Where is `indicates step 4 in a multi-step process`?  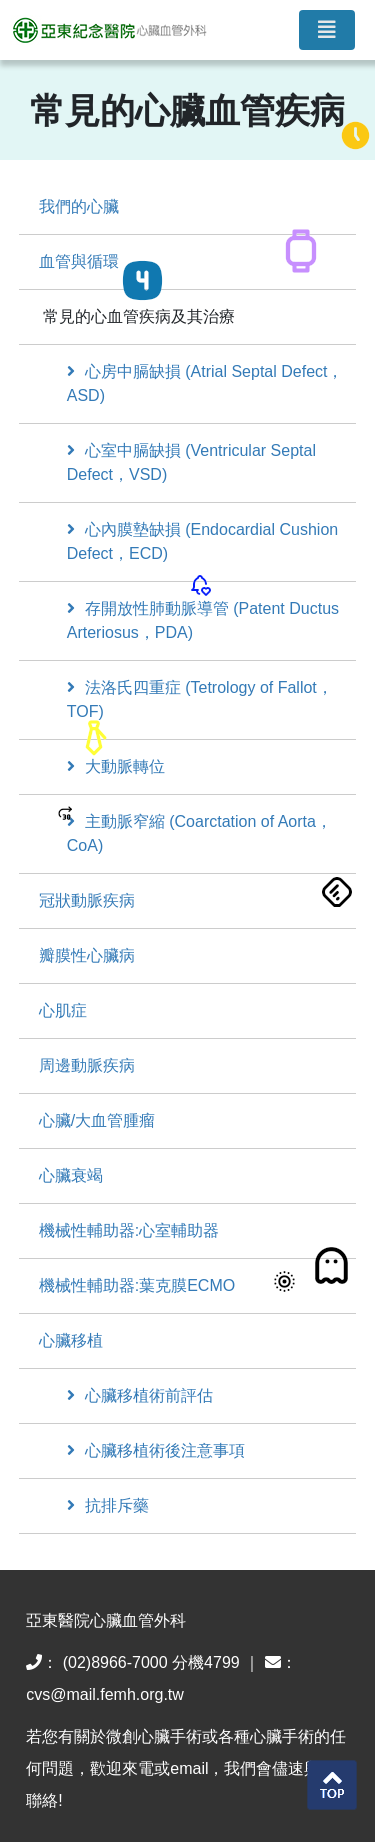
indicates step 4 in a multi-step process is located at coordinates (142, 280).